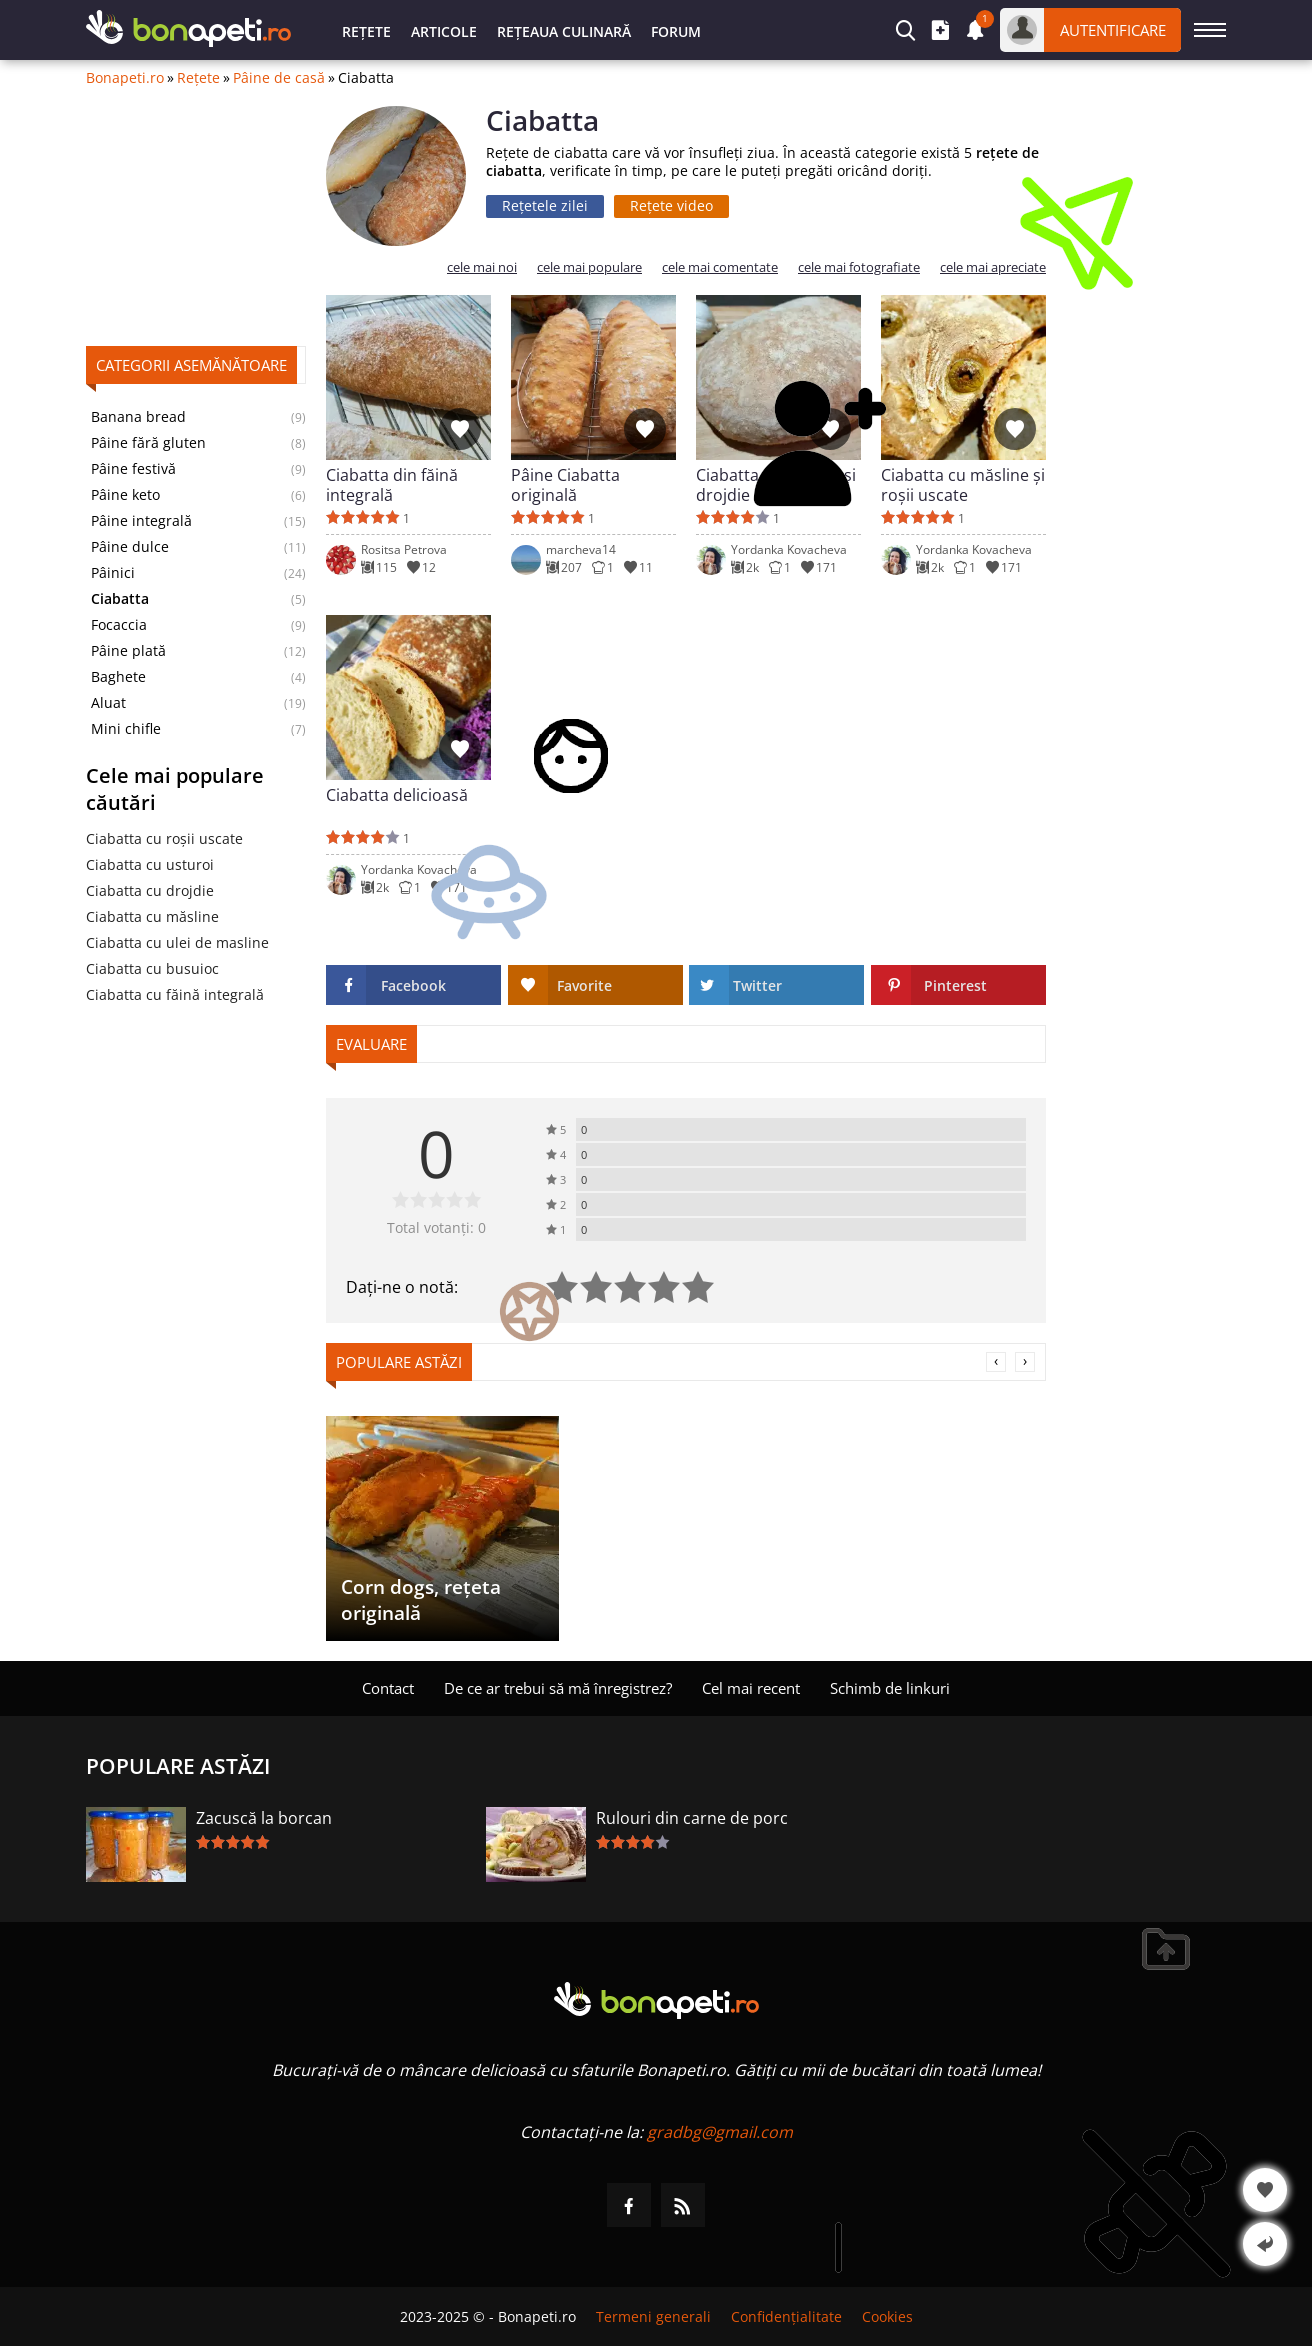  What do you see at coordinates (816, 443) in the screenshot?
I see `add a new contact` at bounding box center [816, 443].